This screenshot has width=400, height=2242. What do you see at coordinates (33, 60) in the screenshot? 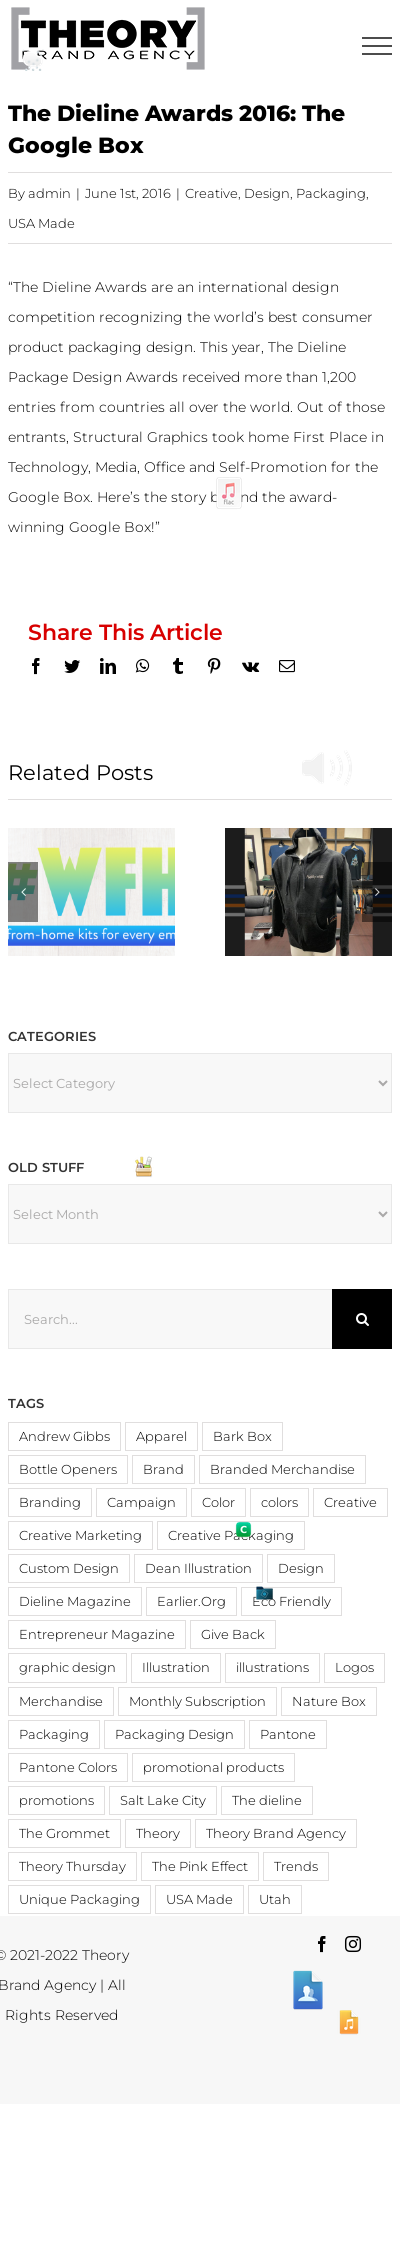
I see `indicates snowy weather conditions at night` at bounding box center [33, 60].